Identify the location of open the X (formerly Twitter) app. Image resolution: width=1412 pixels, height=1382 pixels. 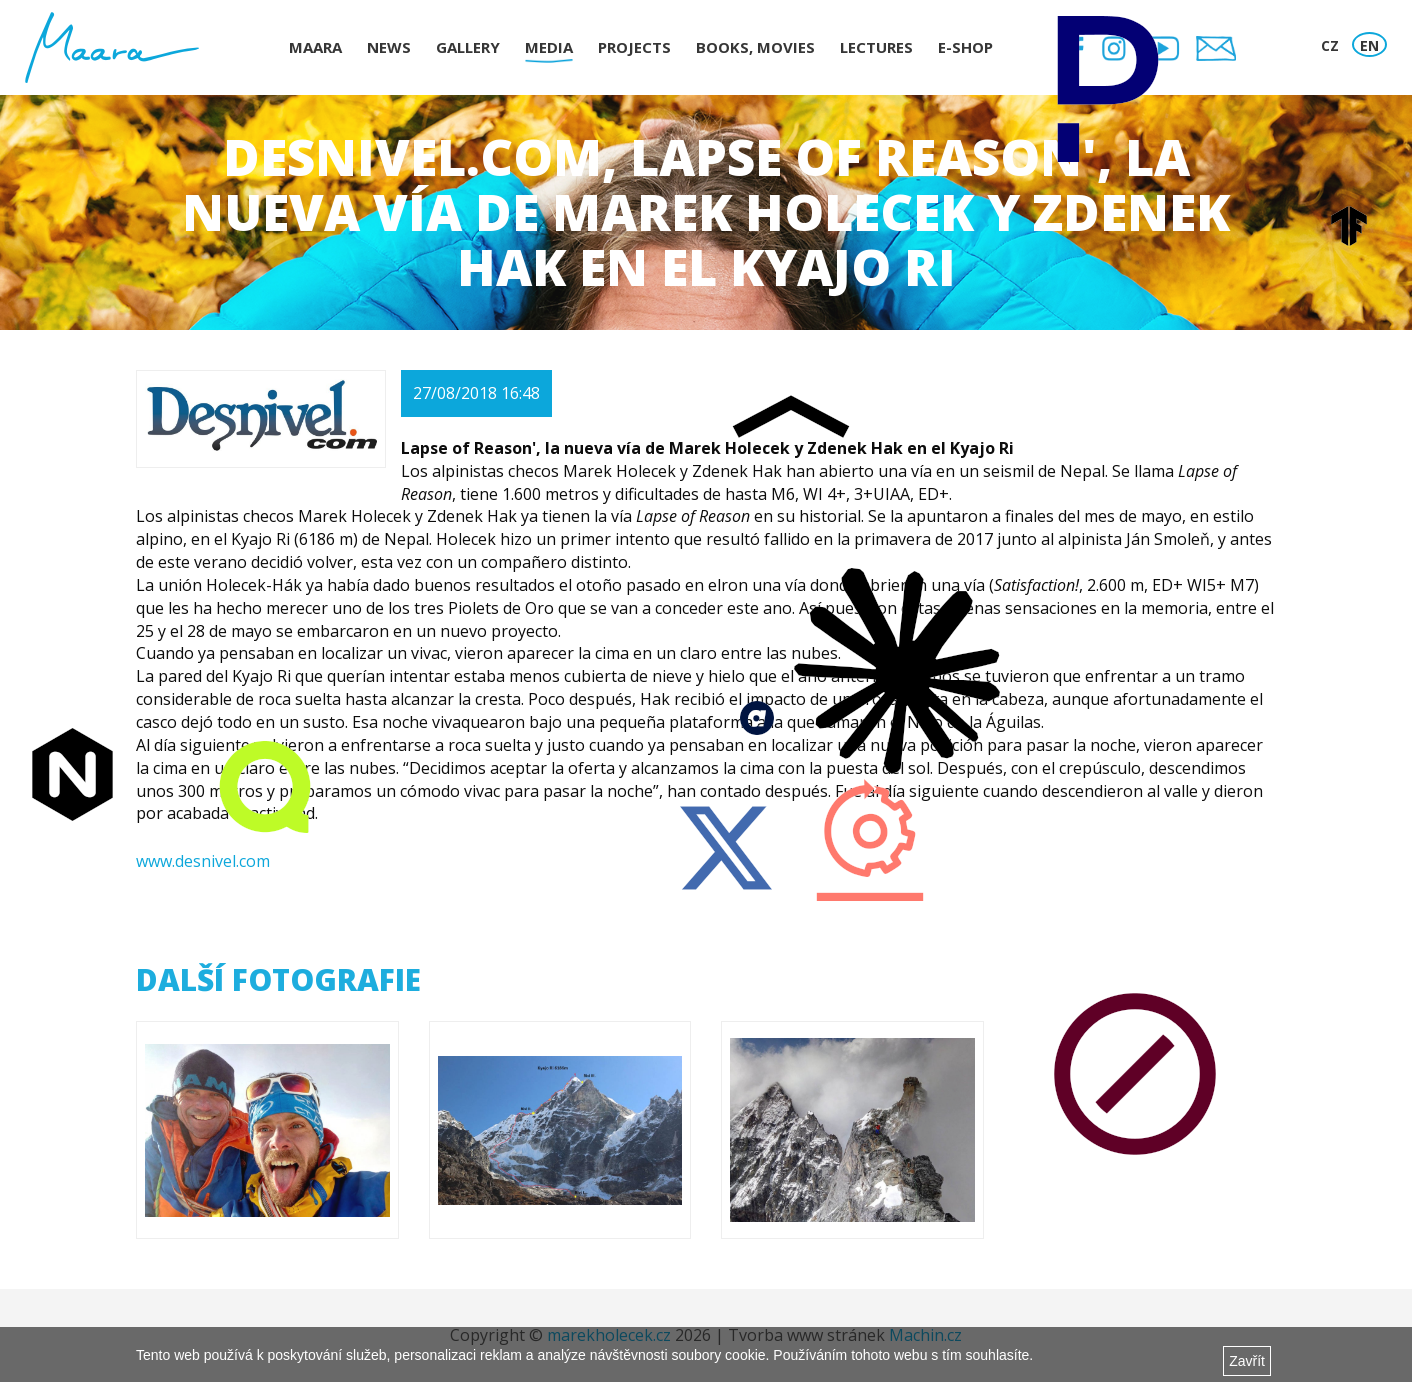
(726, 848).